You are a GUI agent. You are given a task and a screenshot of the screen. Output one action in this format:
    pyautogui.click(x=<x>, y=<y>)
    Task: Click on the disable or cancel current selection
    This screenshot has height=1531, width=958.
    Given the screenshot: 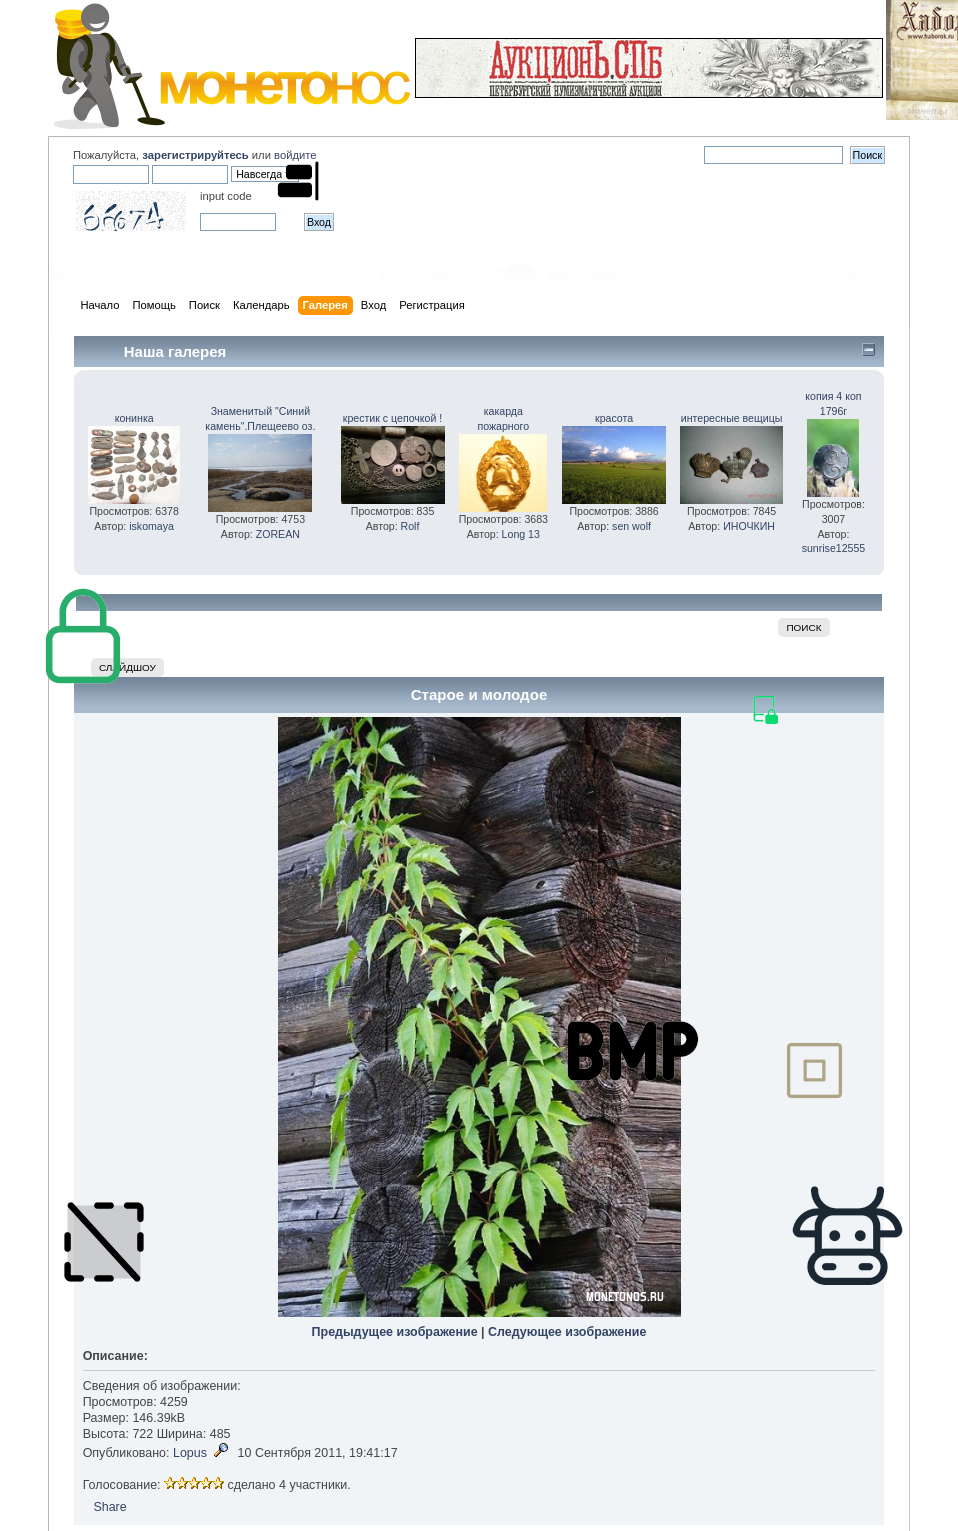 What is the action you would take?
    pyautogui.click(x=104, y=1242)
    